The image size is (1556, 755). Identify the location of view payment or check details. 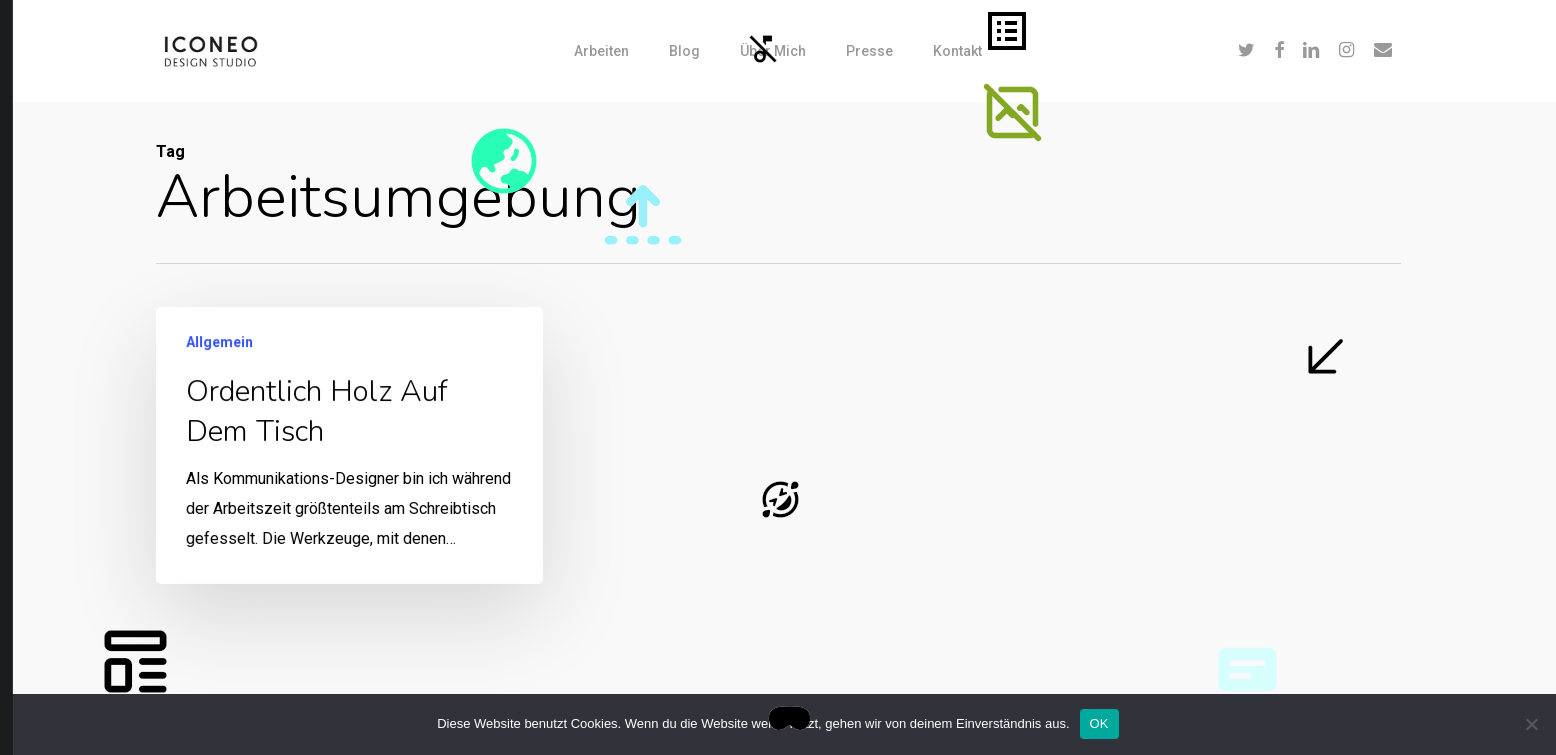
(1247, 669).